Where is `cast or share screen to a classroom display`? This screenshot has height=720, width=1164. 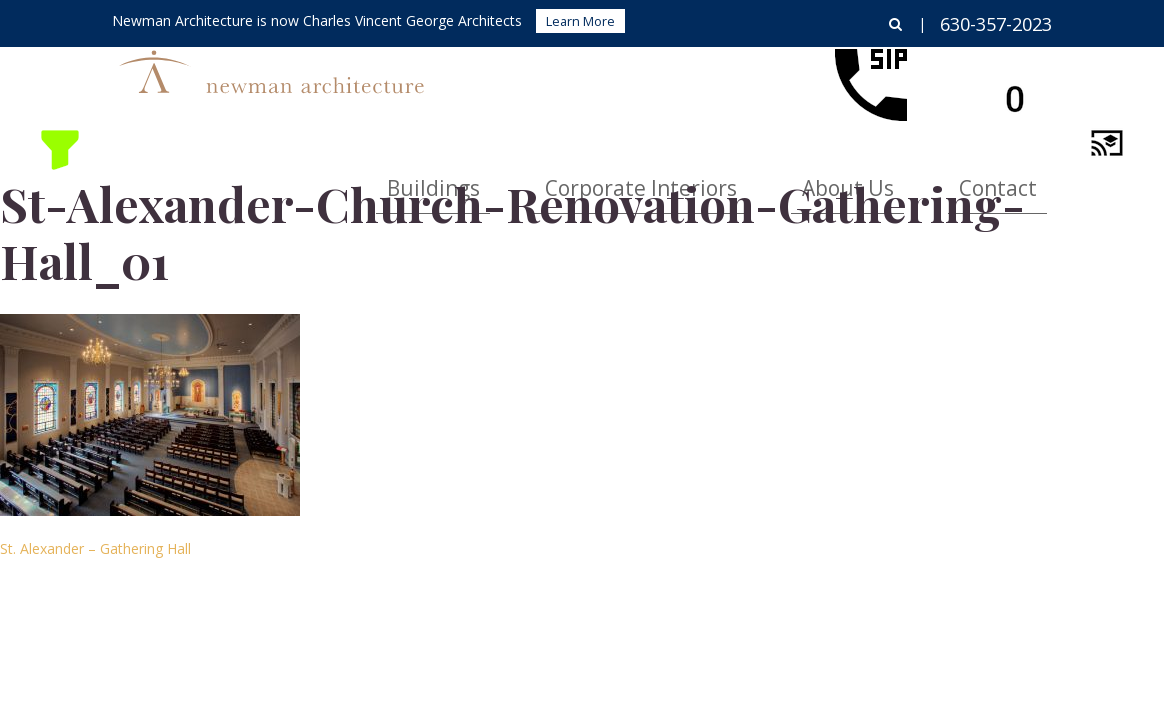 cast or share screen to a classroom display is located at coordinates (1107, 143).